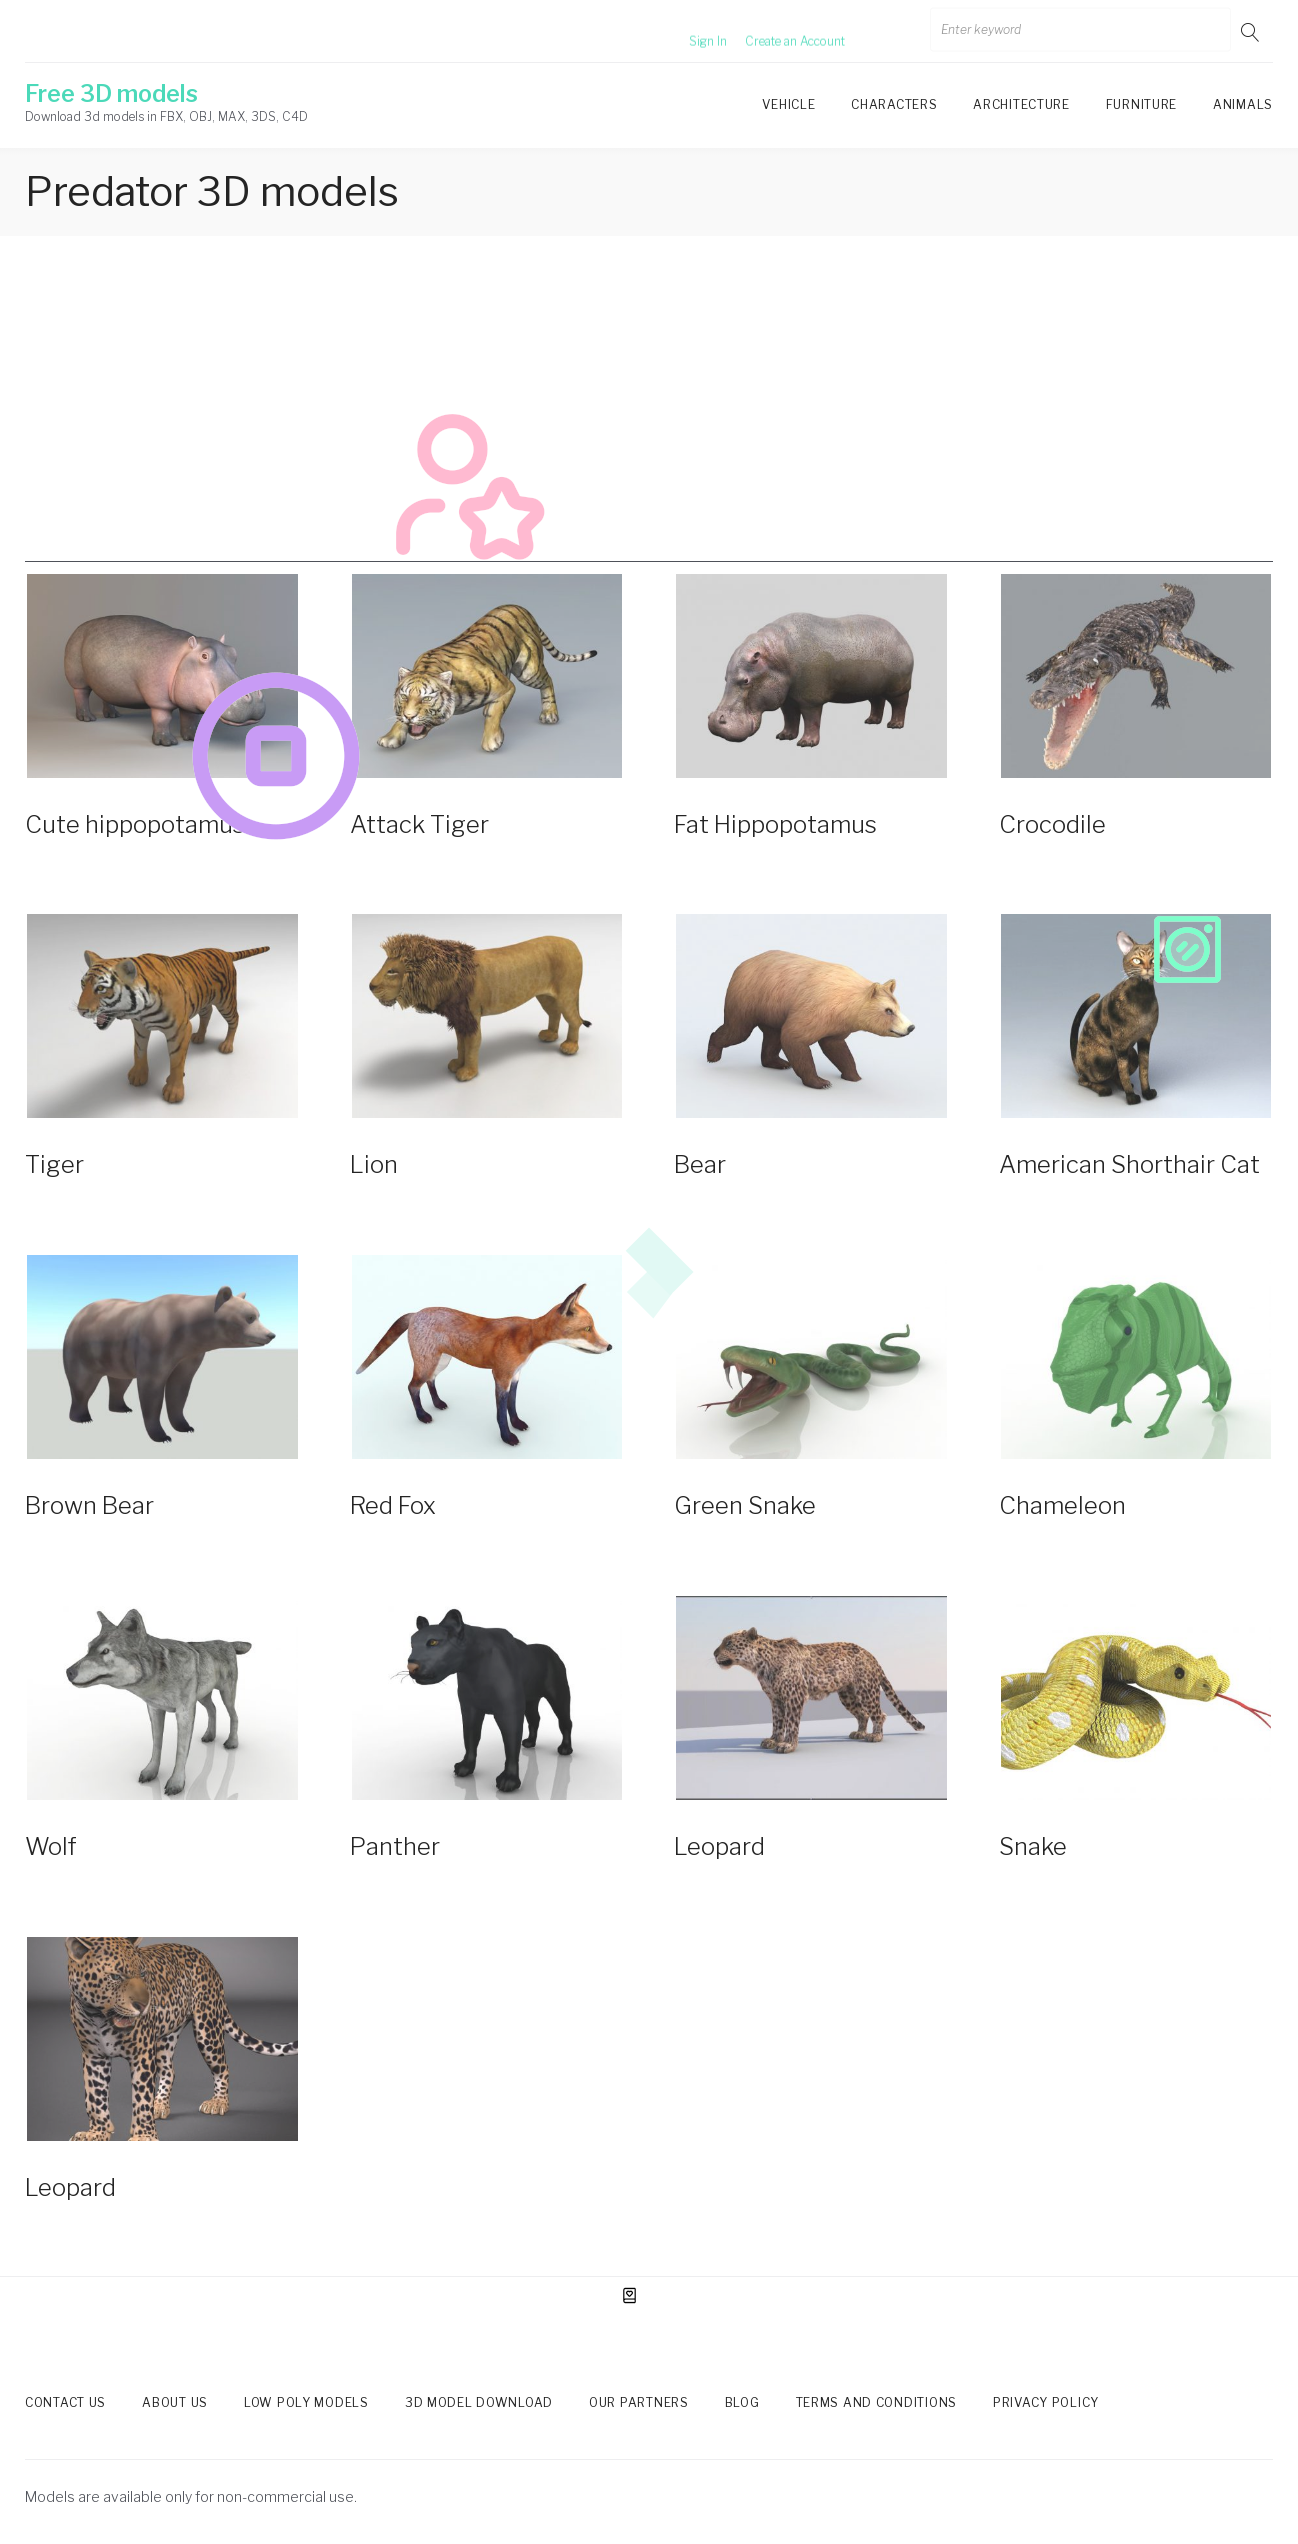 The width and height of the screenshot is (1298, 2544). I want to click on stop playback or recording, so click(276, 756).